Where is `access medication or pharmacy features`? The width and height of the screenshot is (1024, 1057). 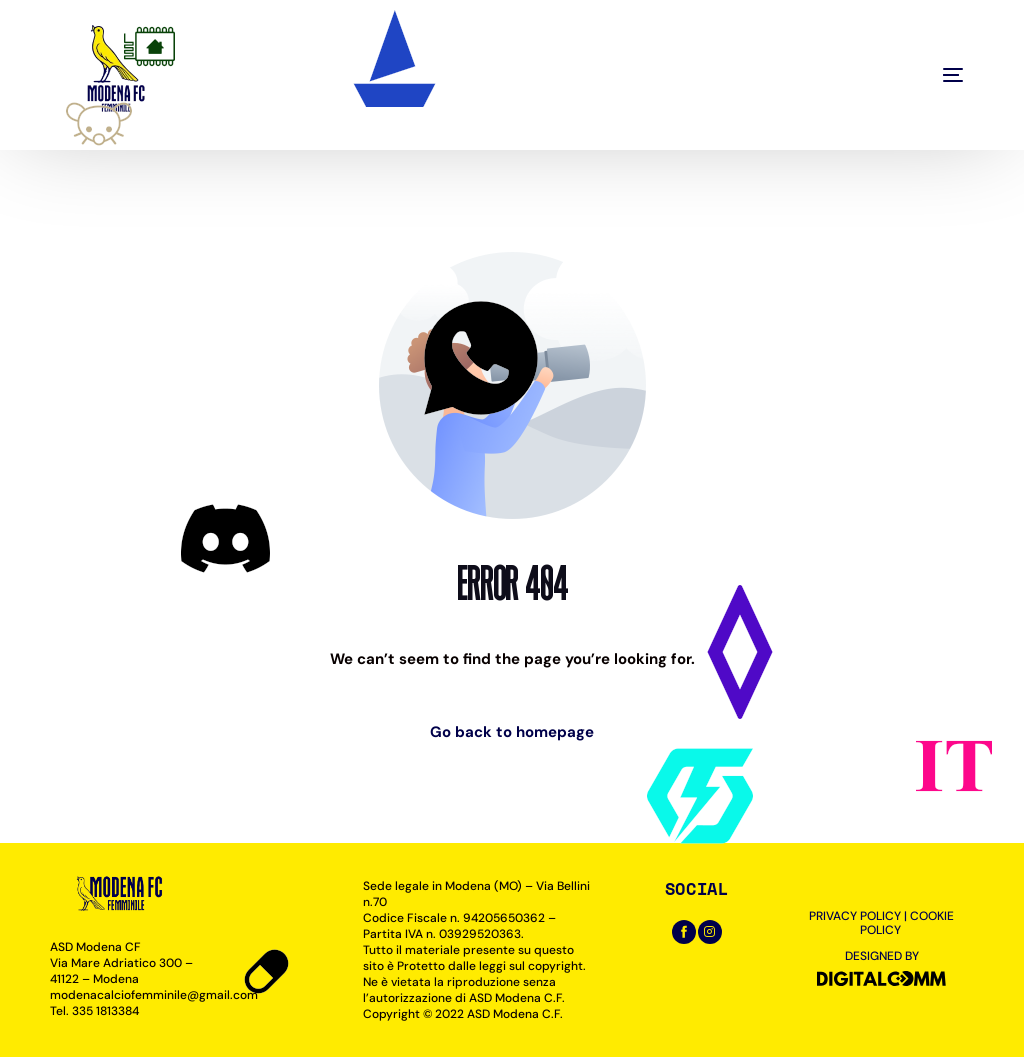
access medication or pharmacy features is located at coordinates (266, 971).